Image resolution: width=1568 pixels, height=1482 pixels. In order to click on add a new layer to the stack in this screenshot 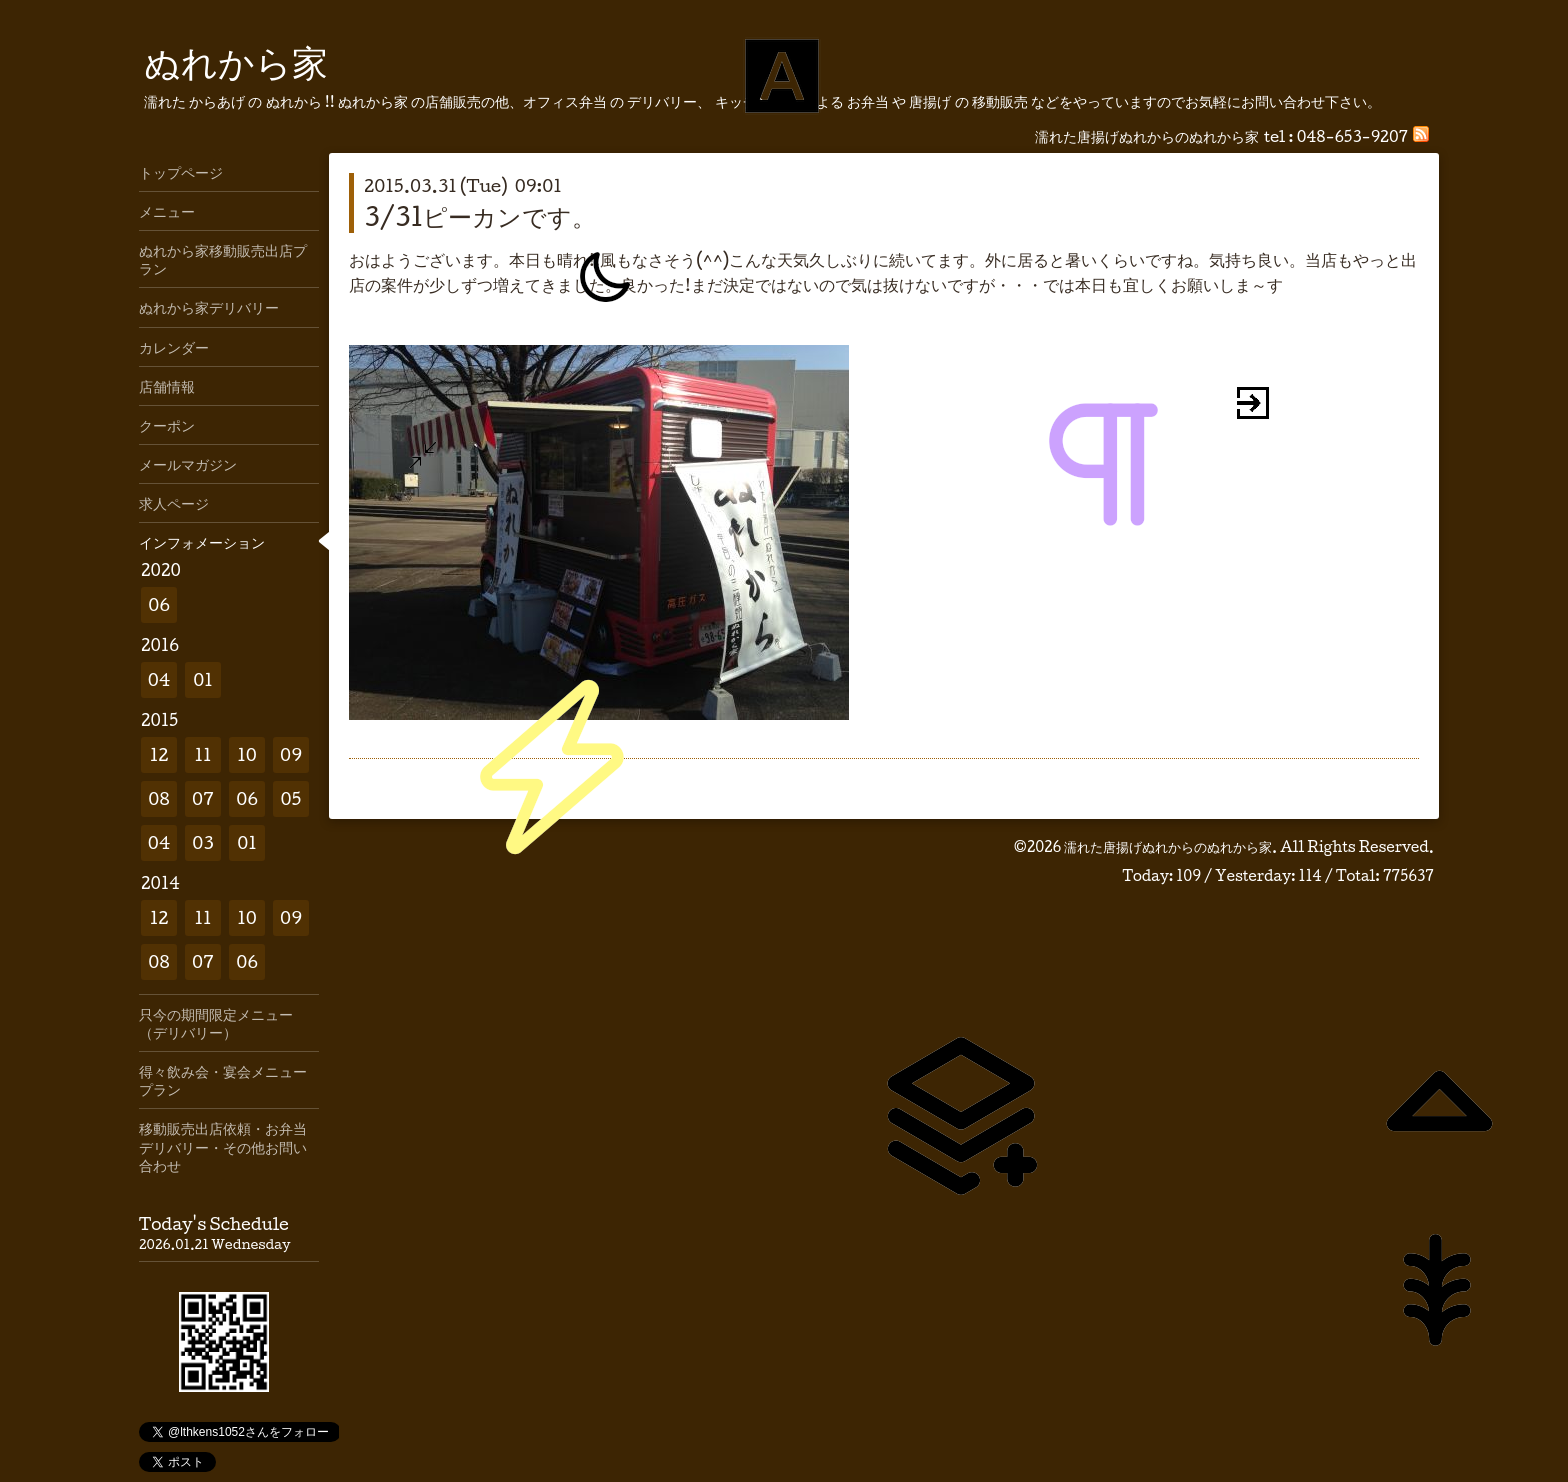, I will do `click(961, 1116)`.